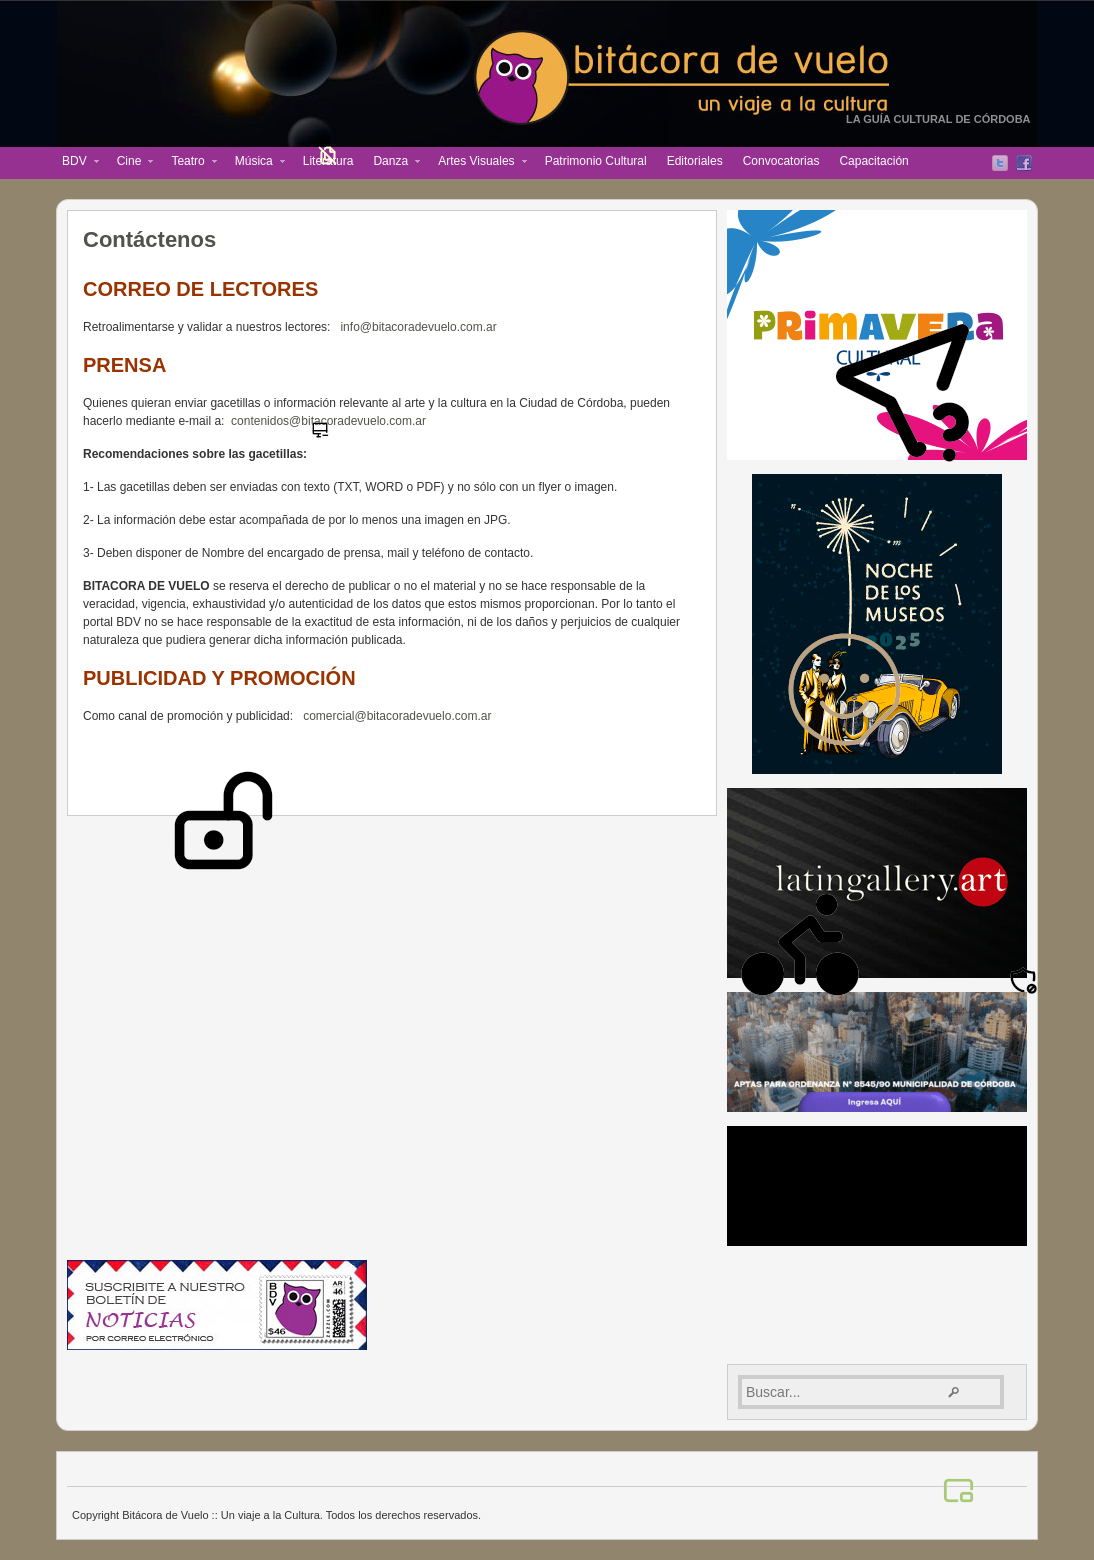 This screenshot has width=1094, height=1560. What do you see at coordinates (1023, 980) in the screenshot?
I see `cancel or disable security protection` at bounding box center [1023, 980].